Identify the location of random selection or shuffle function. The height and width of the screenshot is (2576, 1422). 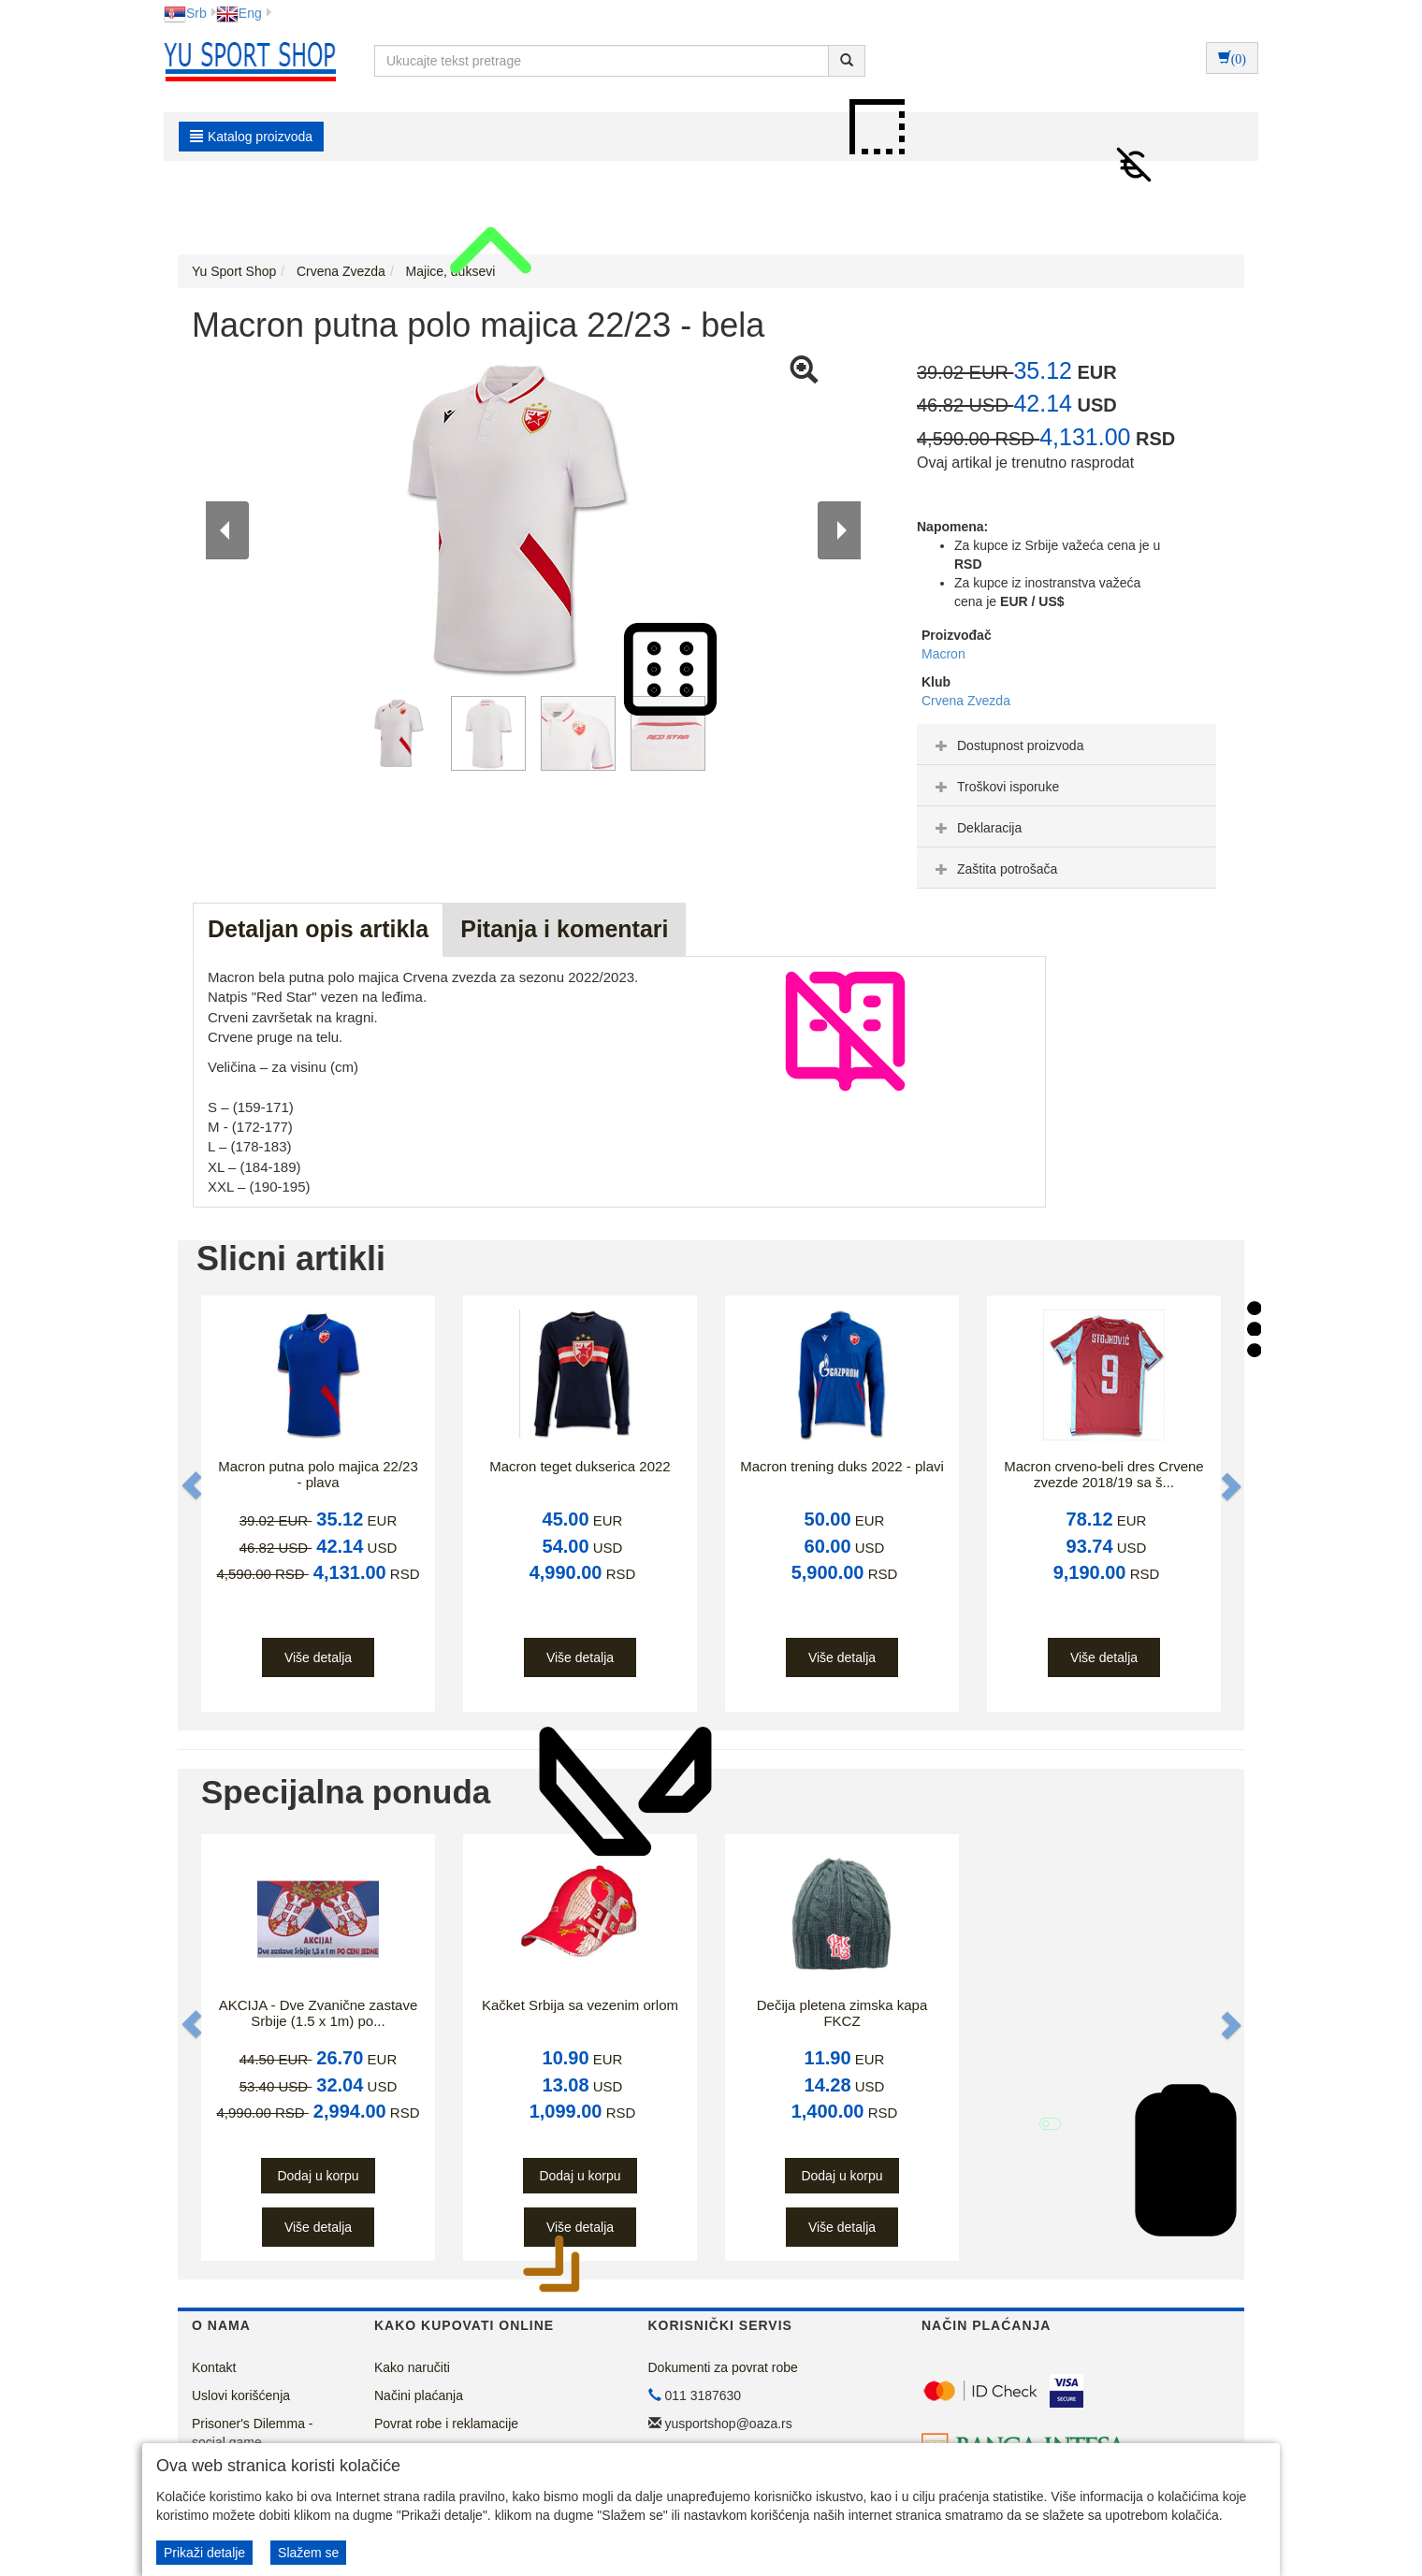
(670, 669).